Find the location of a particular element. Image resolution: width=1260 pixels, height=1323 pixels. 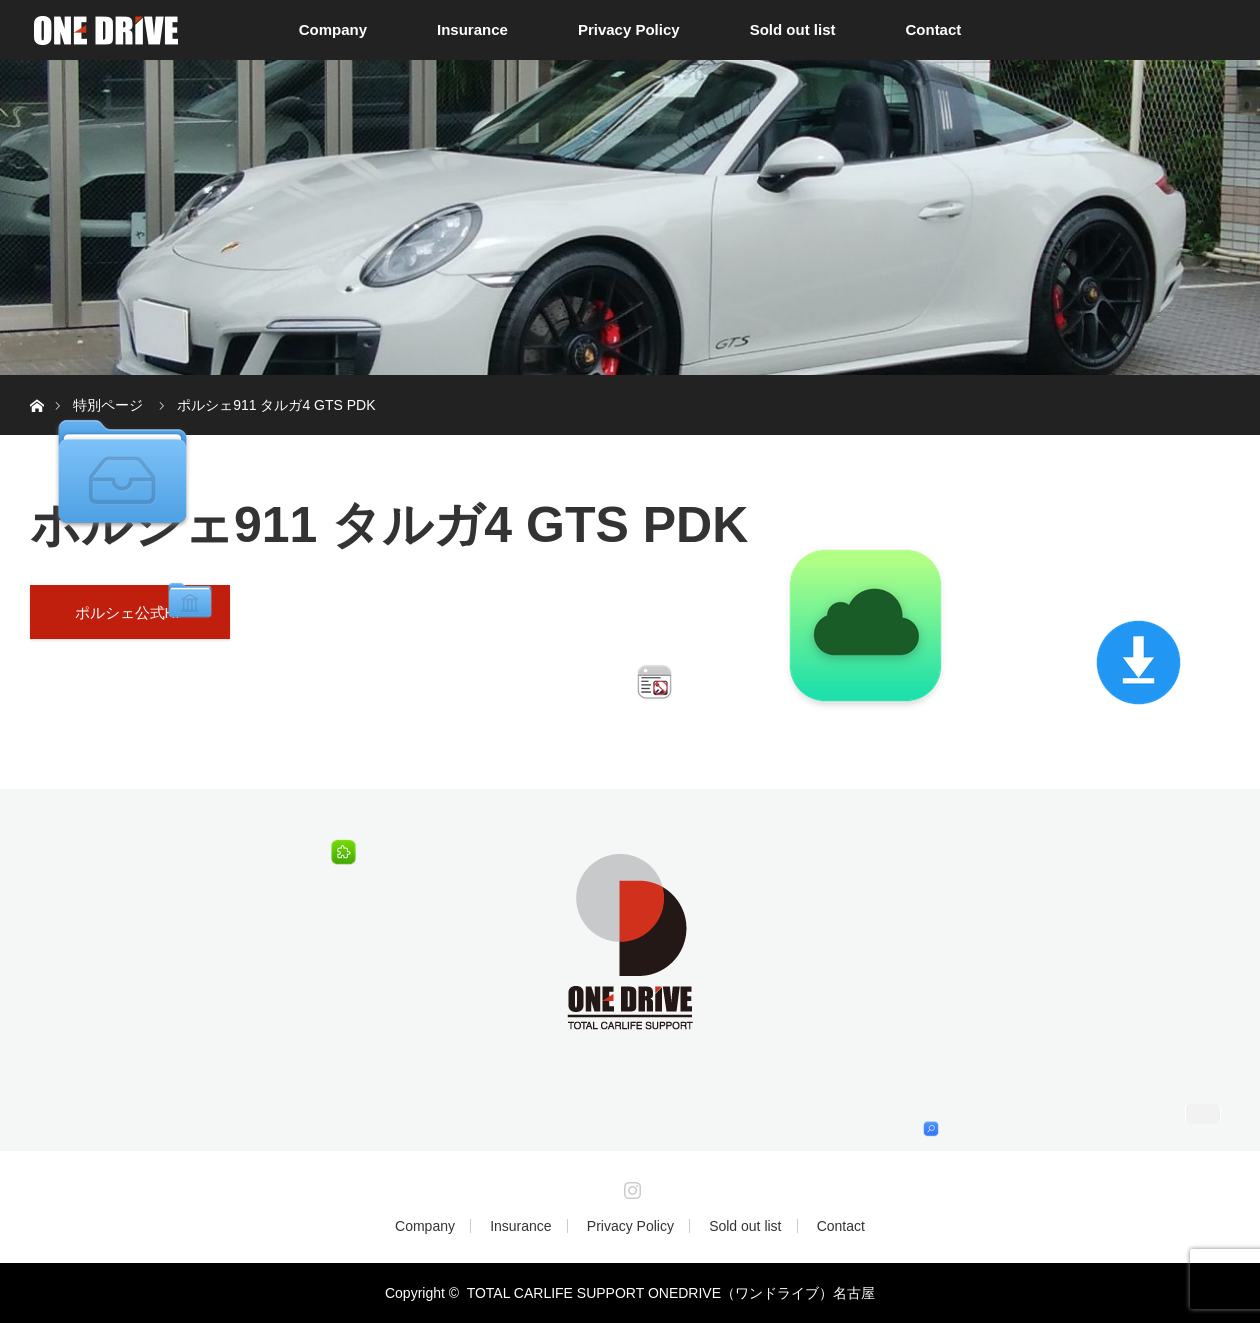

open office documents folder is located at coordinates (122, 471).